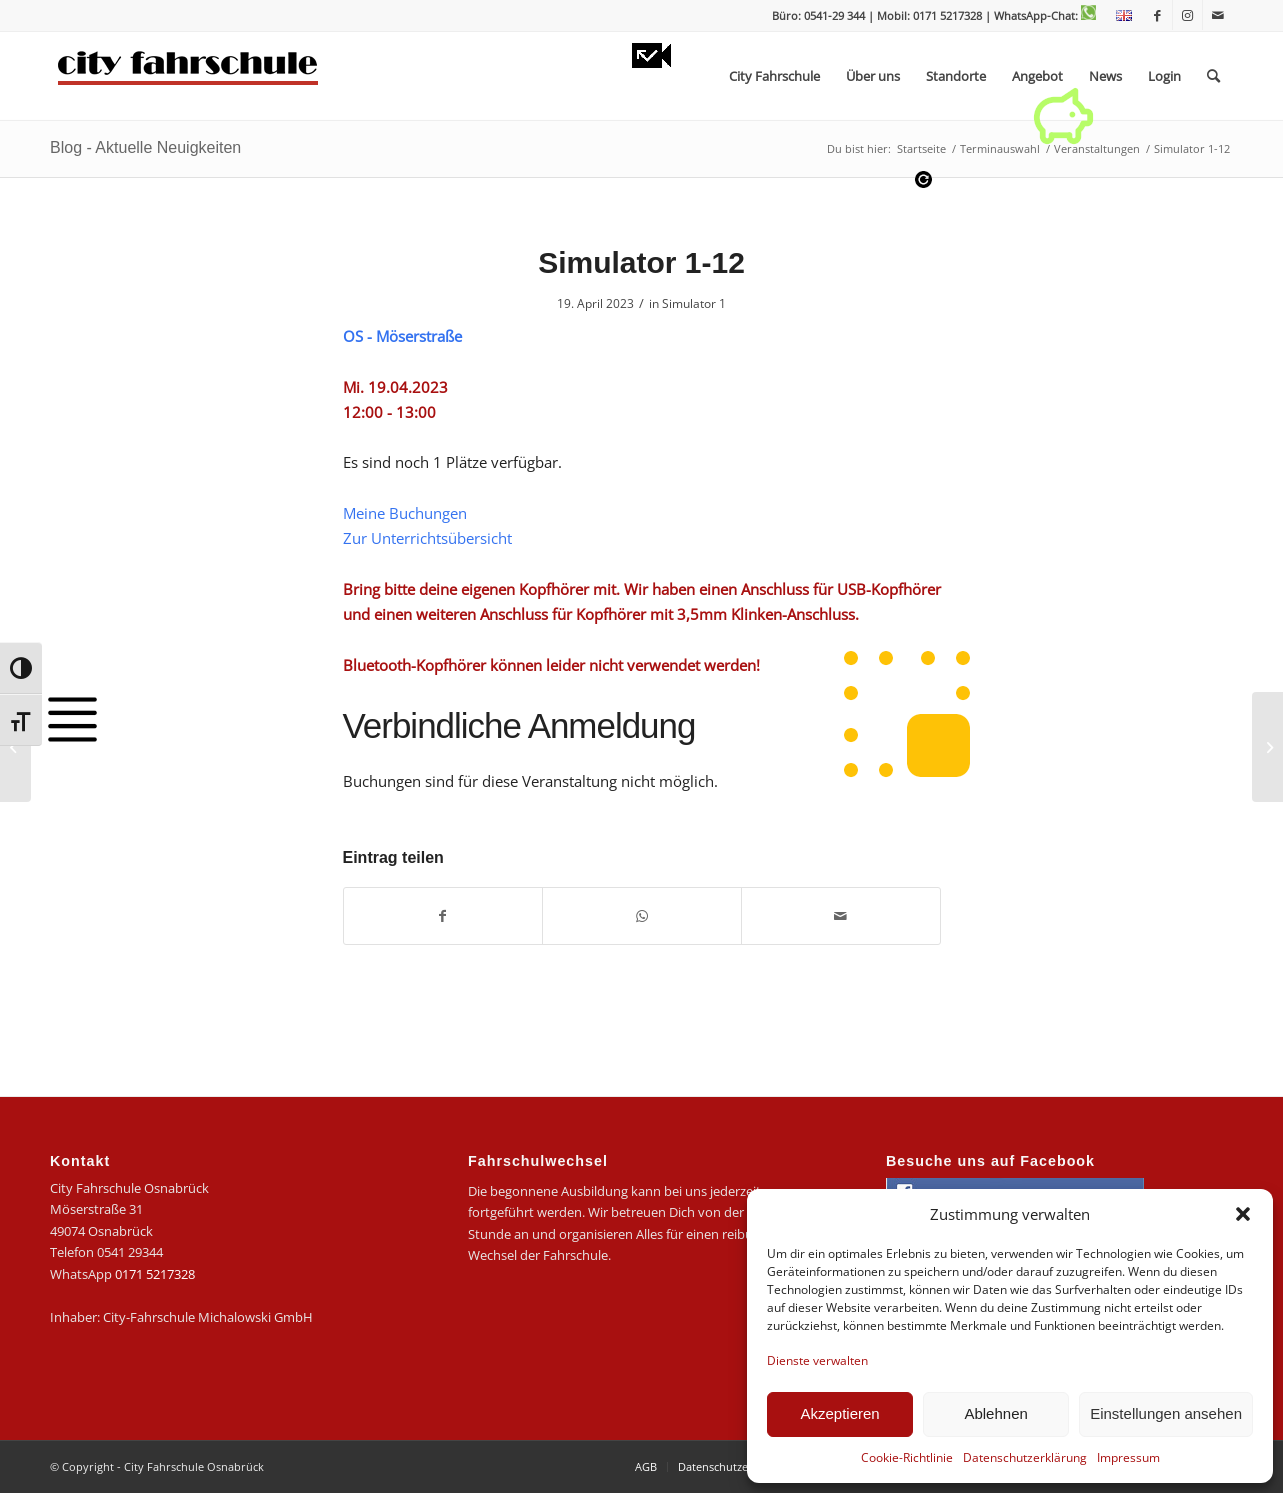  Describe the element at coordinates (651, 55) in the screenshot. I see `indicates a missed video call` at that location.